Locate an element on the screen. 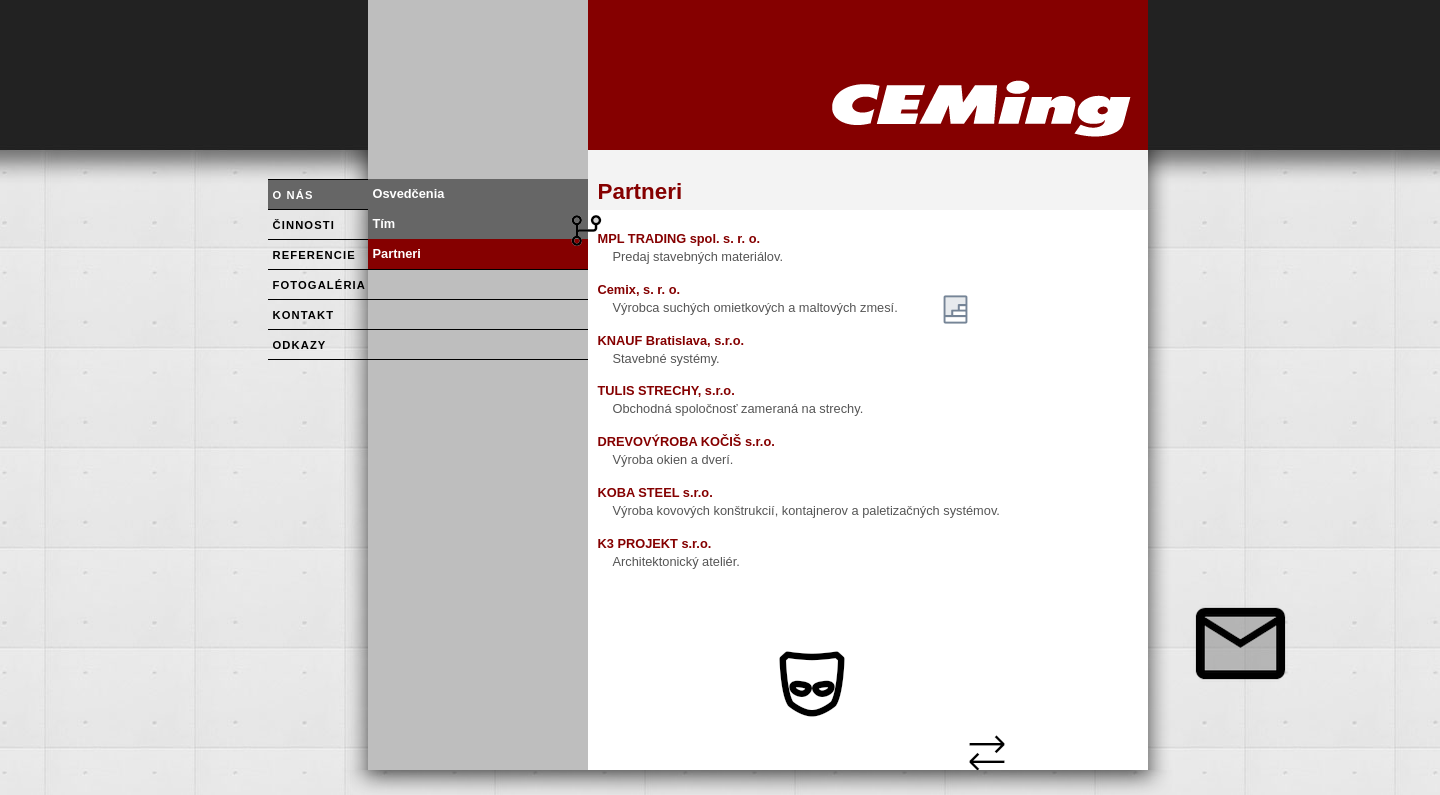  swap or exchange items is located at coordinates (987, 753).